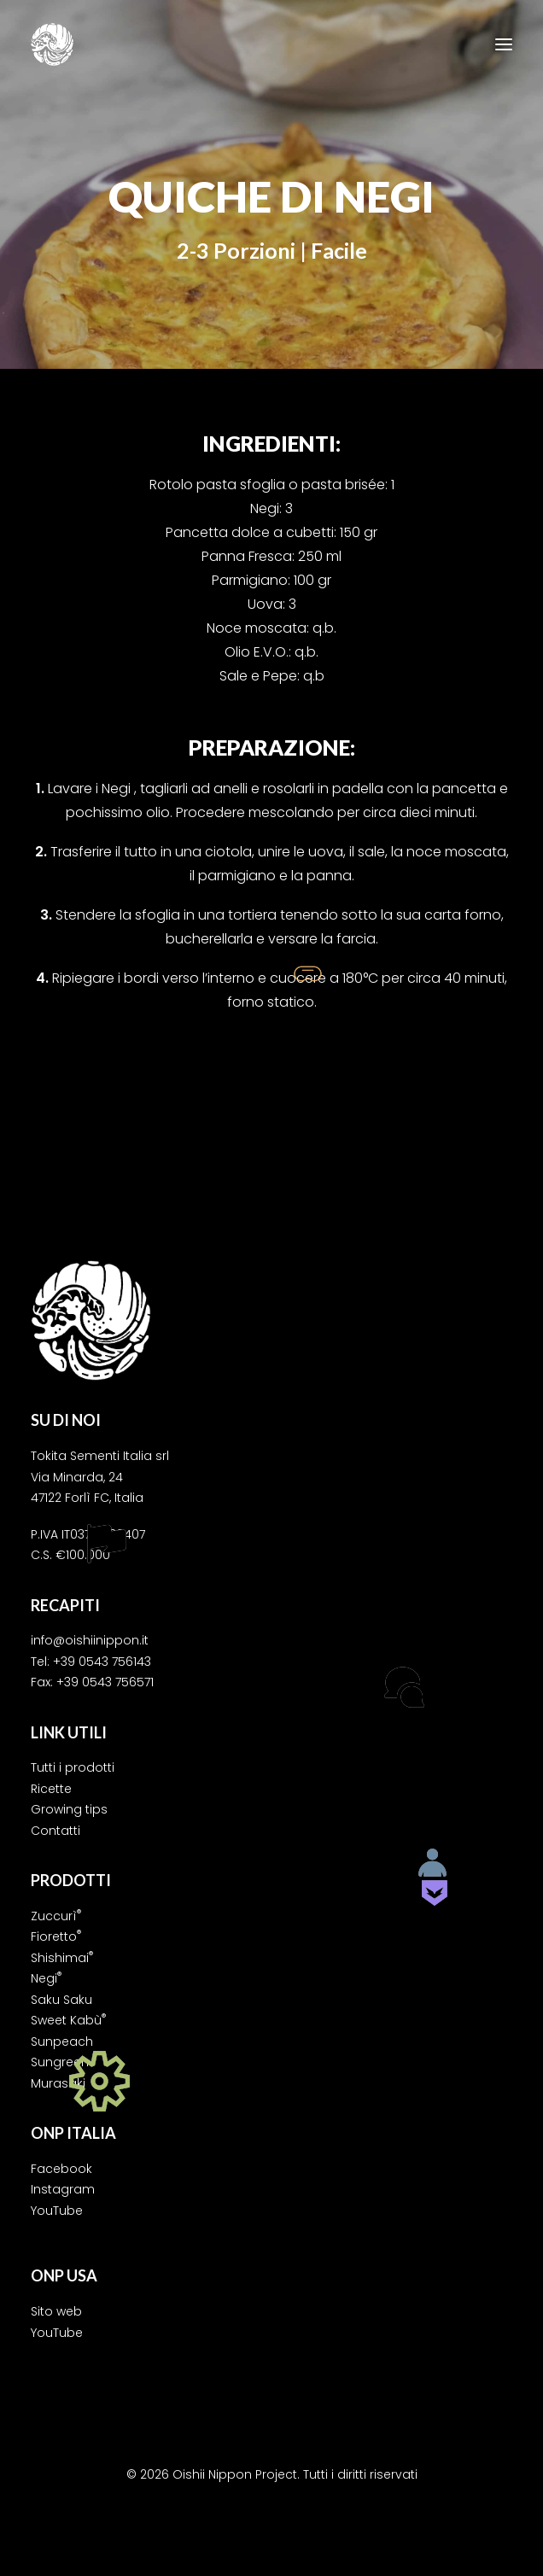 Image resolution: width=543 pixels, height=2576 pixels. What do you see at coordinates (432, 1862) in the screenshot?
I see `view your profile` at bounding box center [432, 1862].